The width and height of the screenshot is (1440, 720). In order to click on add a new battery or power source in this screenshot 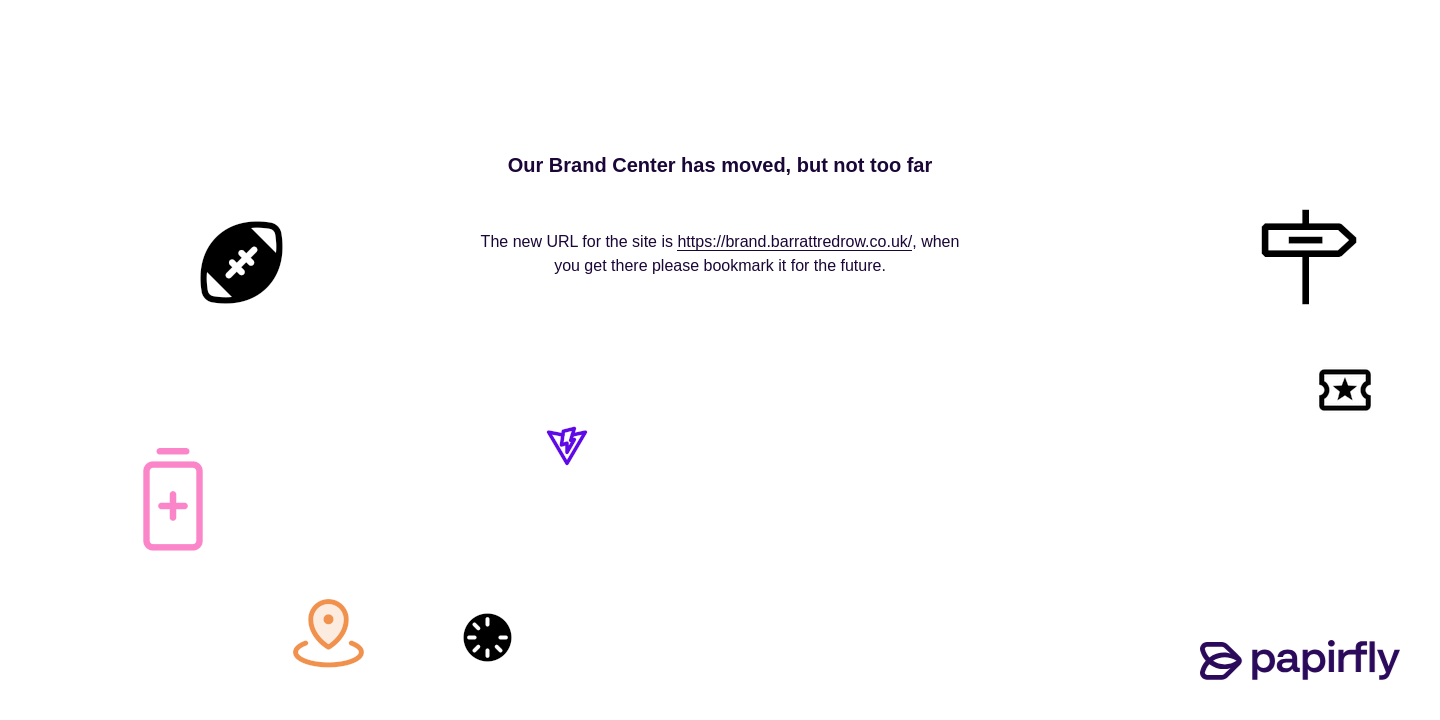, I will do `click(173, 501)`.